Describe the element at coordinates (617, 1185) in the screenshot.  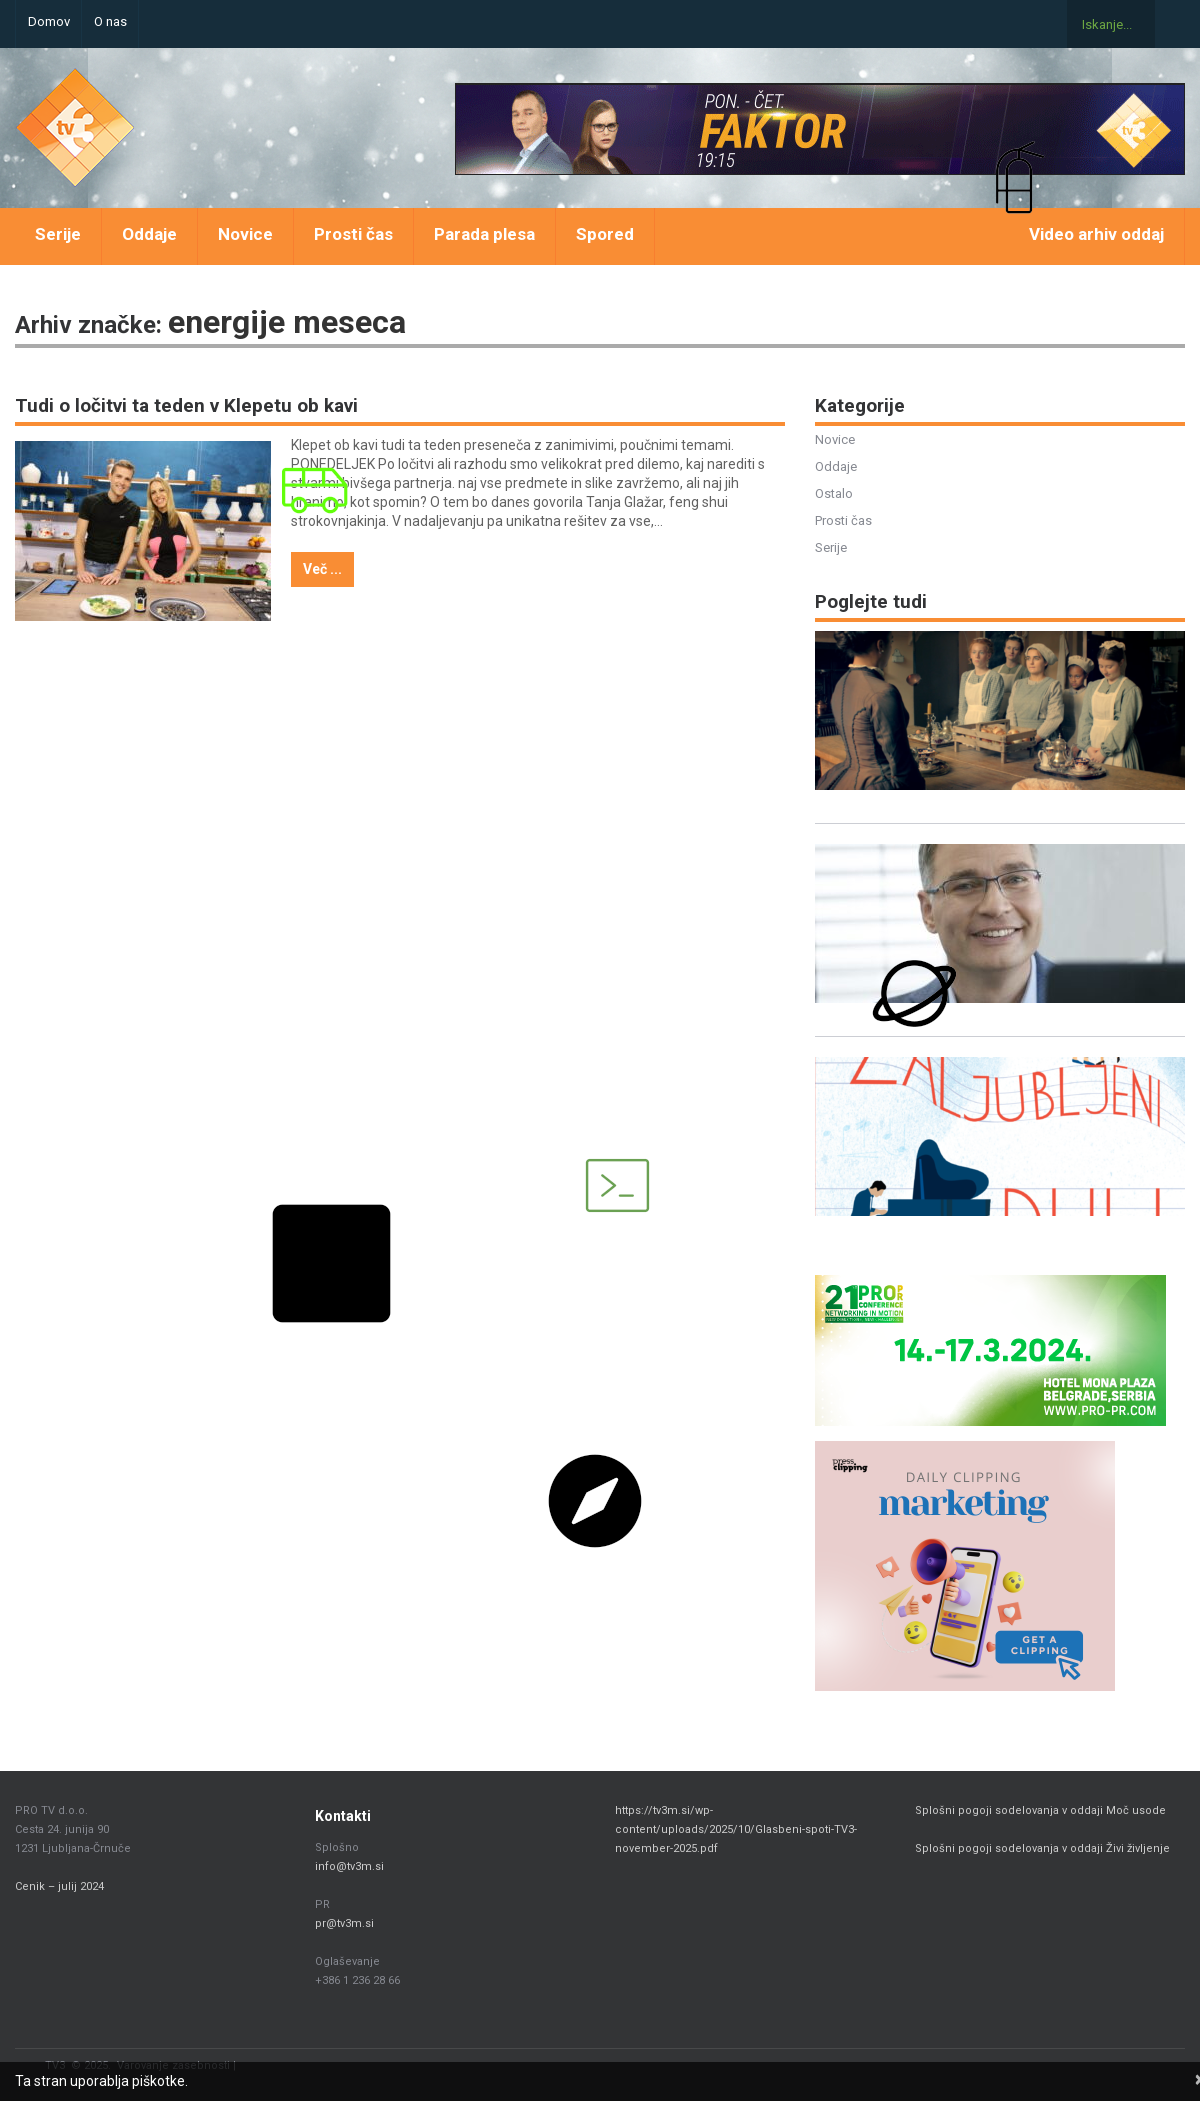
I see `open command line terminal` at that location.